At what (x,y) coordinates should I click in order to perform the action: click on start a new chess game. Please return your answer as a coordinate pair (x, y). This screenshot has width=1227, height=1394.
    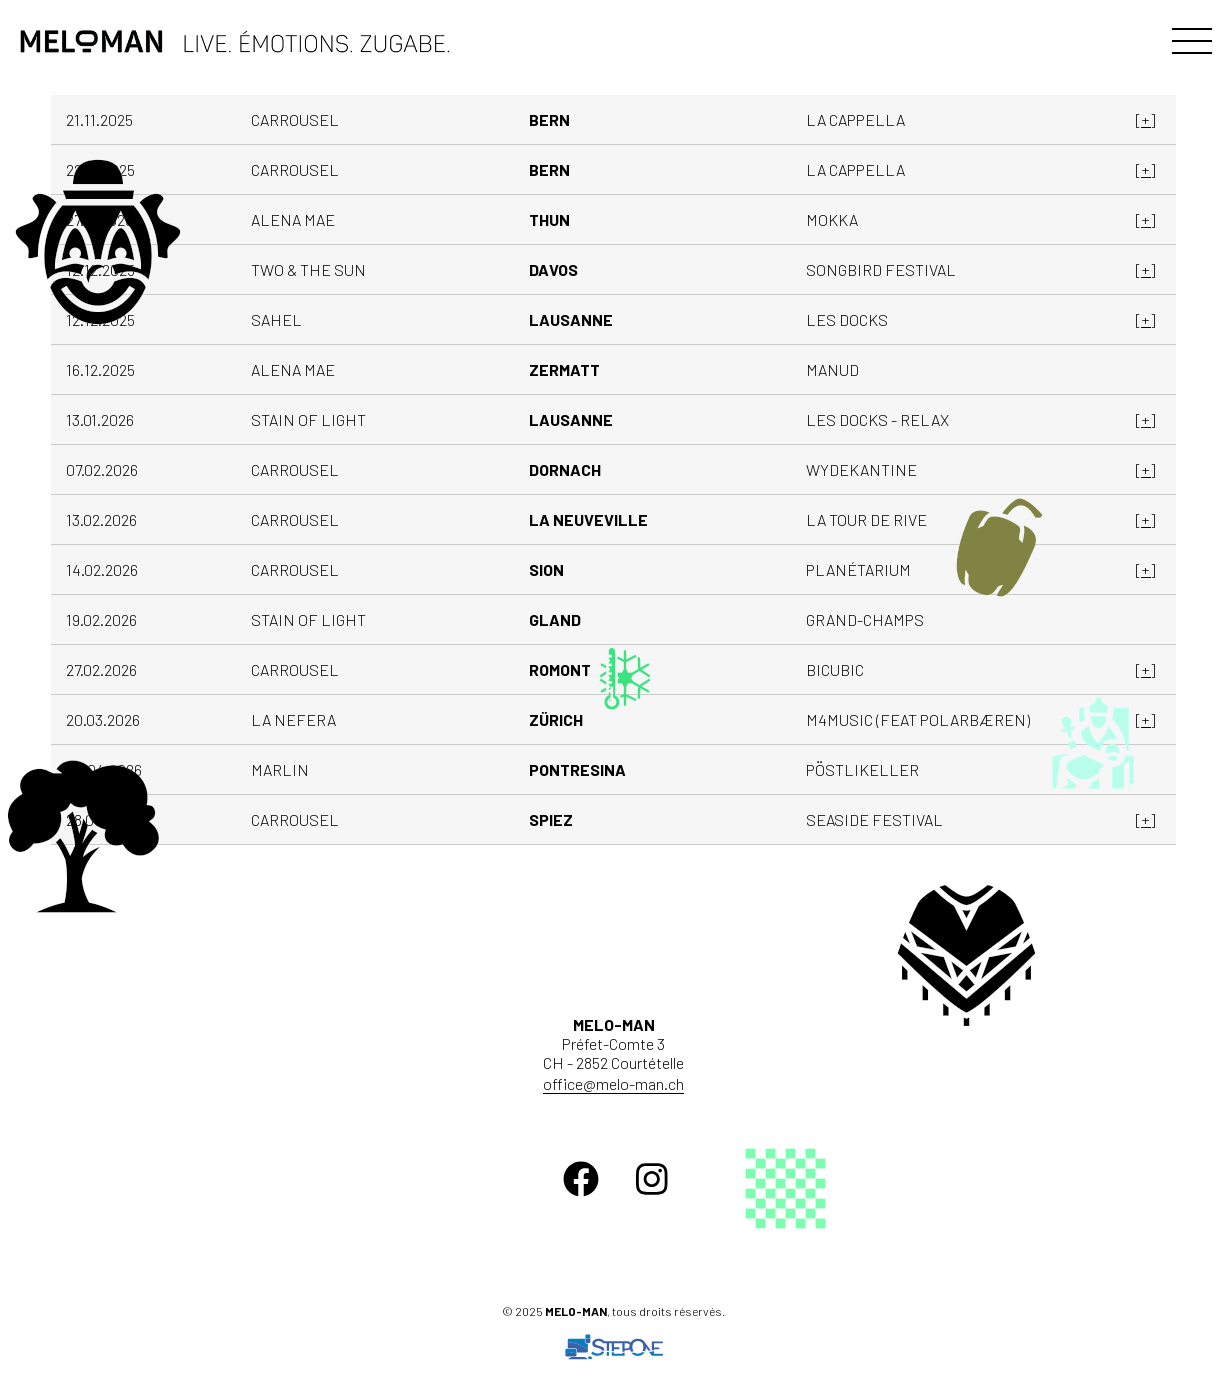
    Looking at the image, I should click on (785, 1188).